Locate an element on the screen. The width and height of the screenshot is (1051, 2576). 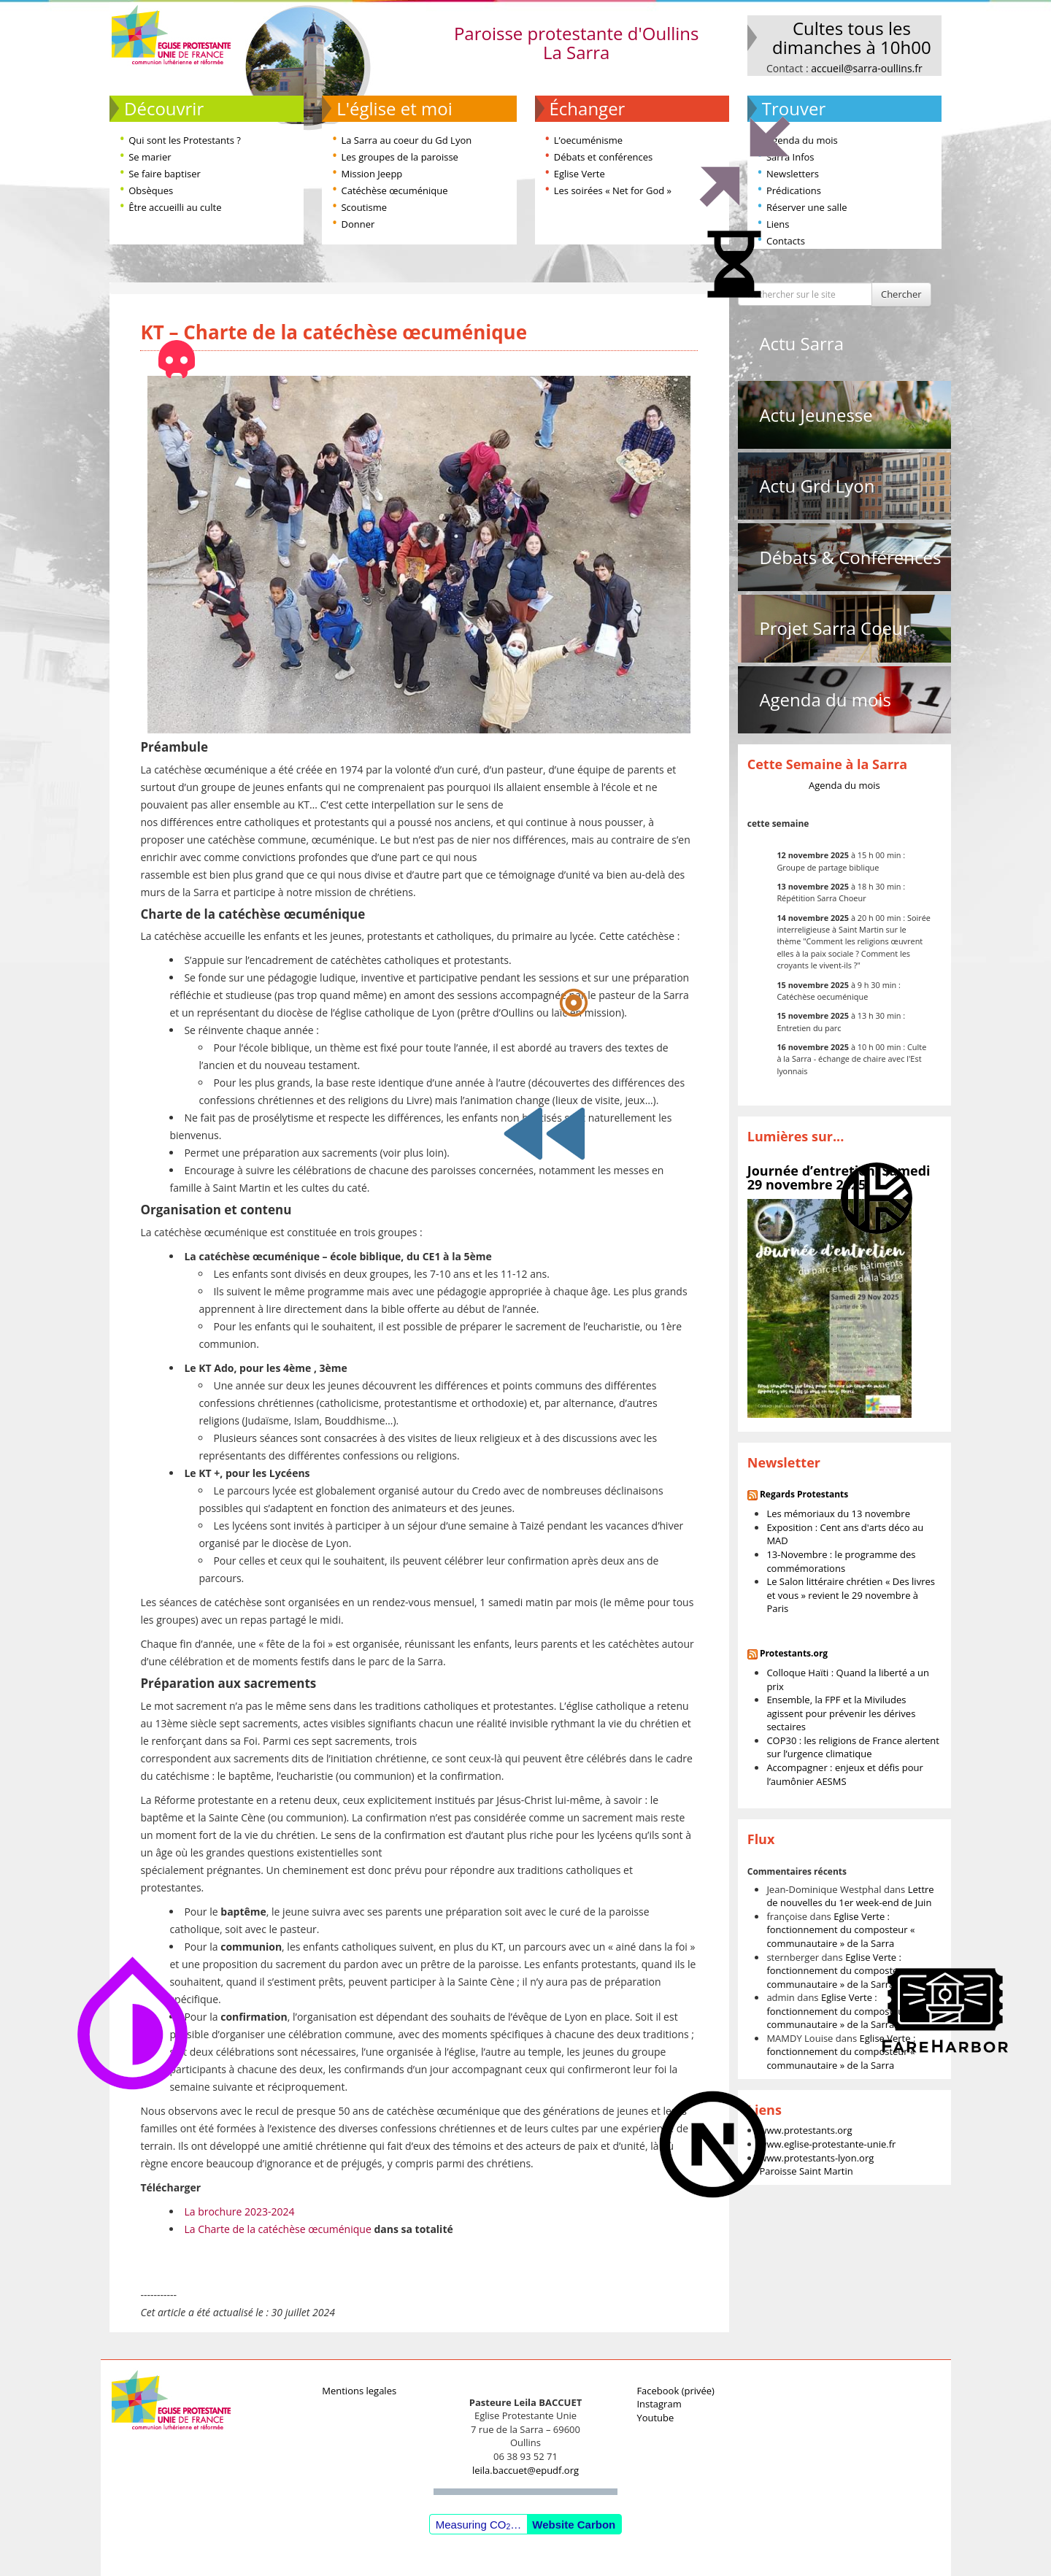
indicates a process is loading or in progress is located at coordinates (734, 264).